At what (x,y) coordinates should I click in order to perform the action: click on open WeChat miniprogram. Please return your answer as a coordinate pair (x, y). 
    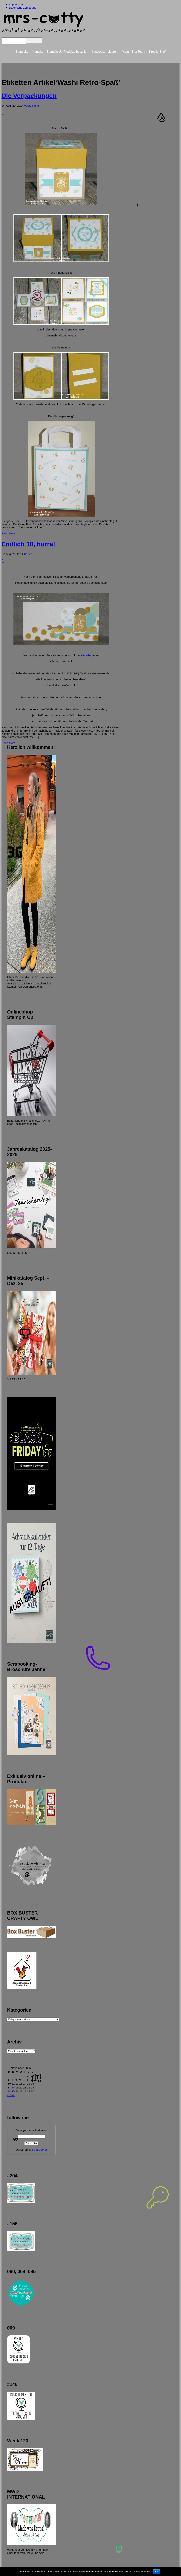
    Looking at the image, I should click on (16, 2139).